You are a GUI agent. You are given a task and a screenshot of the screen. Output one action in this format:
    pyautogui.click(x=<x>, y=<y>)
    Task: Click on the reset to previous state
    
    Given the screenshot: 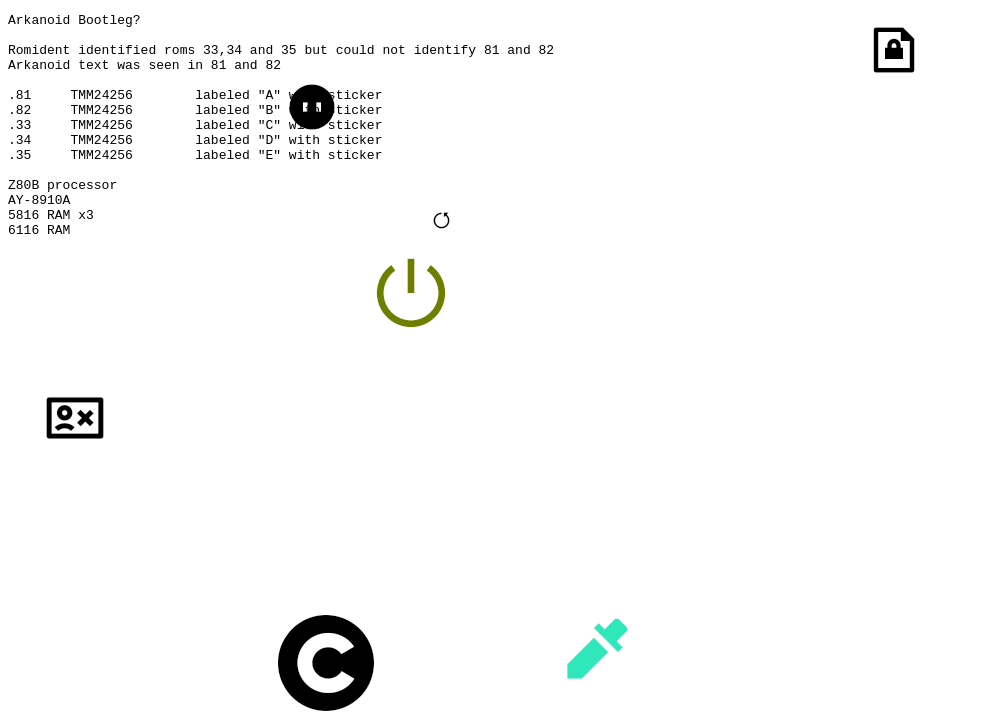 What is the action you would take?
    pyautogui.click(x=441, y=220)
    